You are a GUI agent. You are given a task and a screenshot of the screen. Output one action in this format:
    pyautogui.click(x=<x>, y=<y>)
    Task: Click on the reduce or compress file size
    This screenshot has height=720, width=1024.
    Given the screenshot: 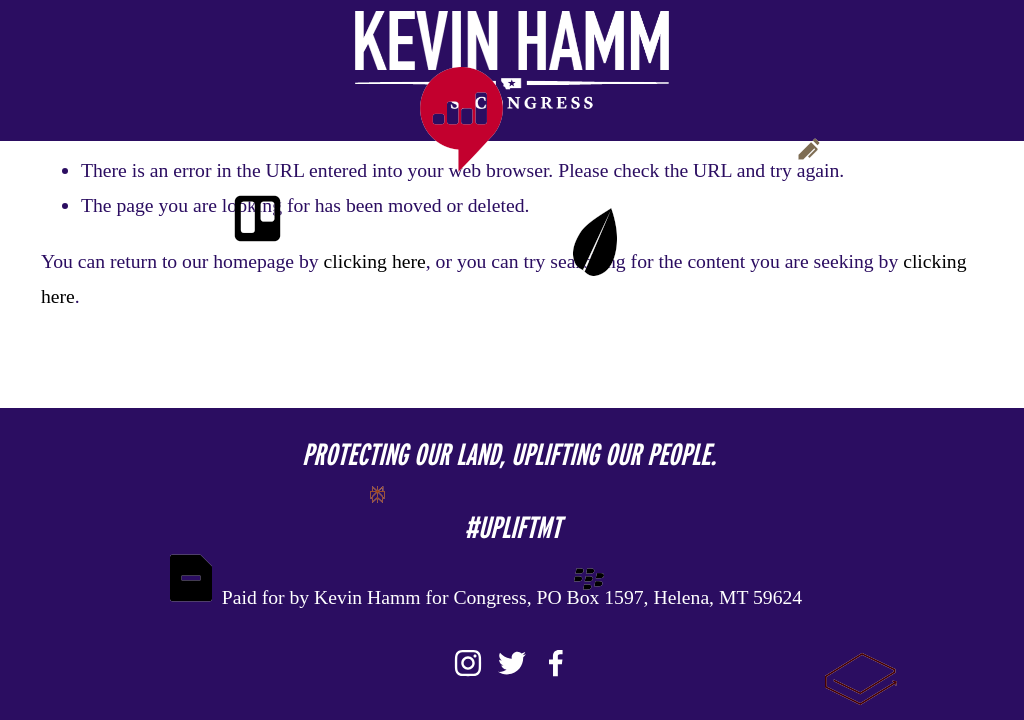 What is the action you would take?
    pyautogui.click(x=191, y=578)
    